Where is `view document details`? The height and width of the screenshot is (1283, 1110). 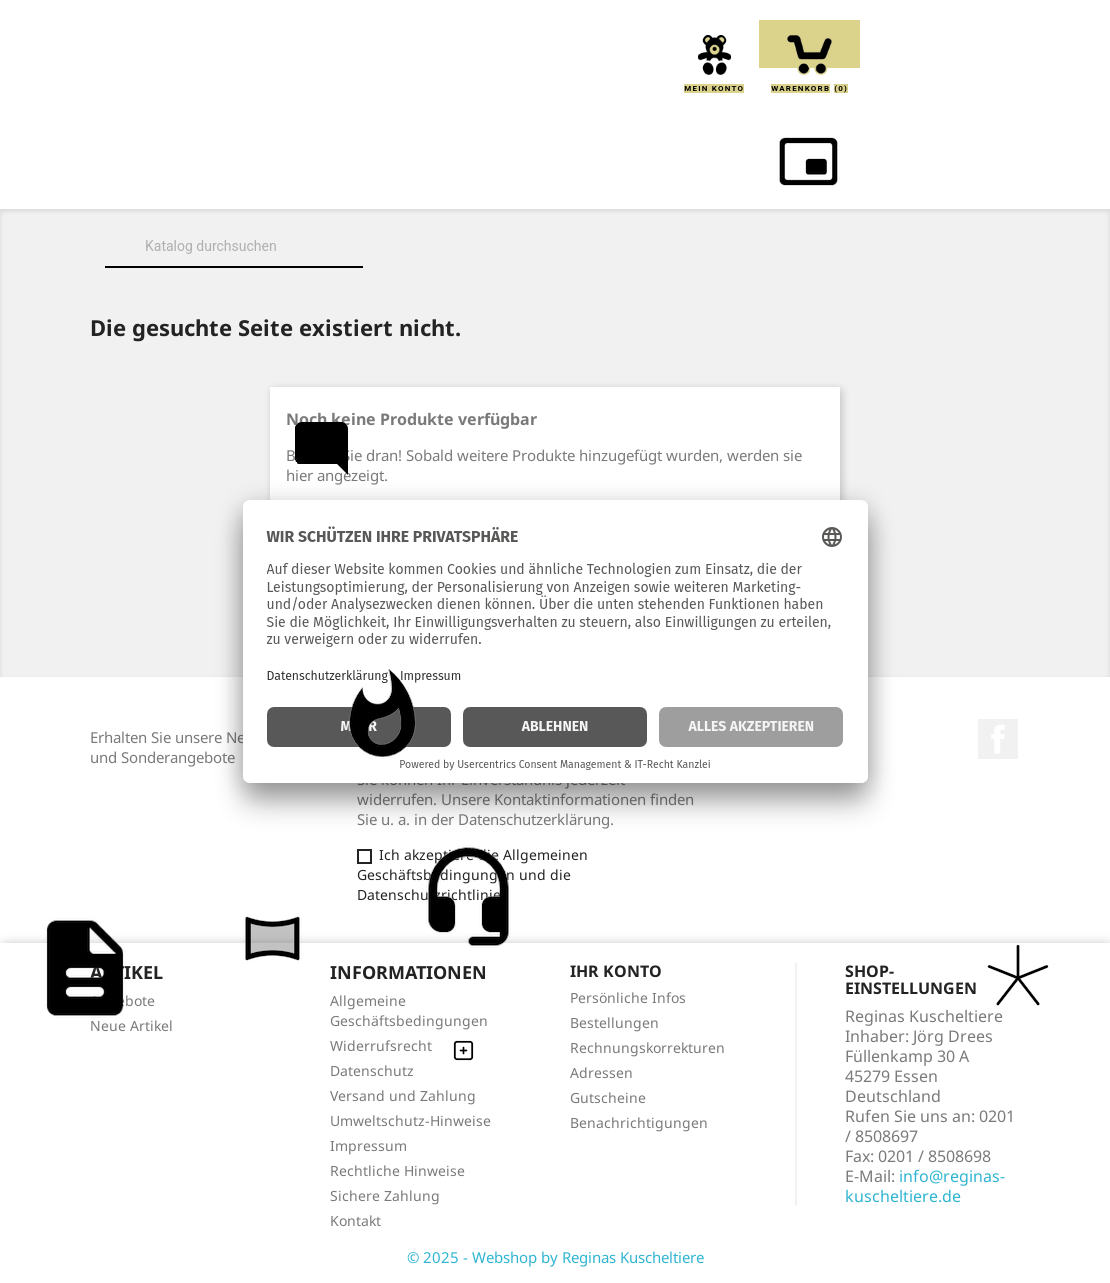 view document details is located at coordinates (85, 968).